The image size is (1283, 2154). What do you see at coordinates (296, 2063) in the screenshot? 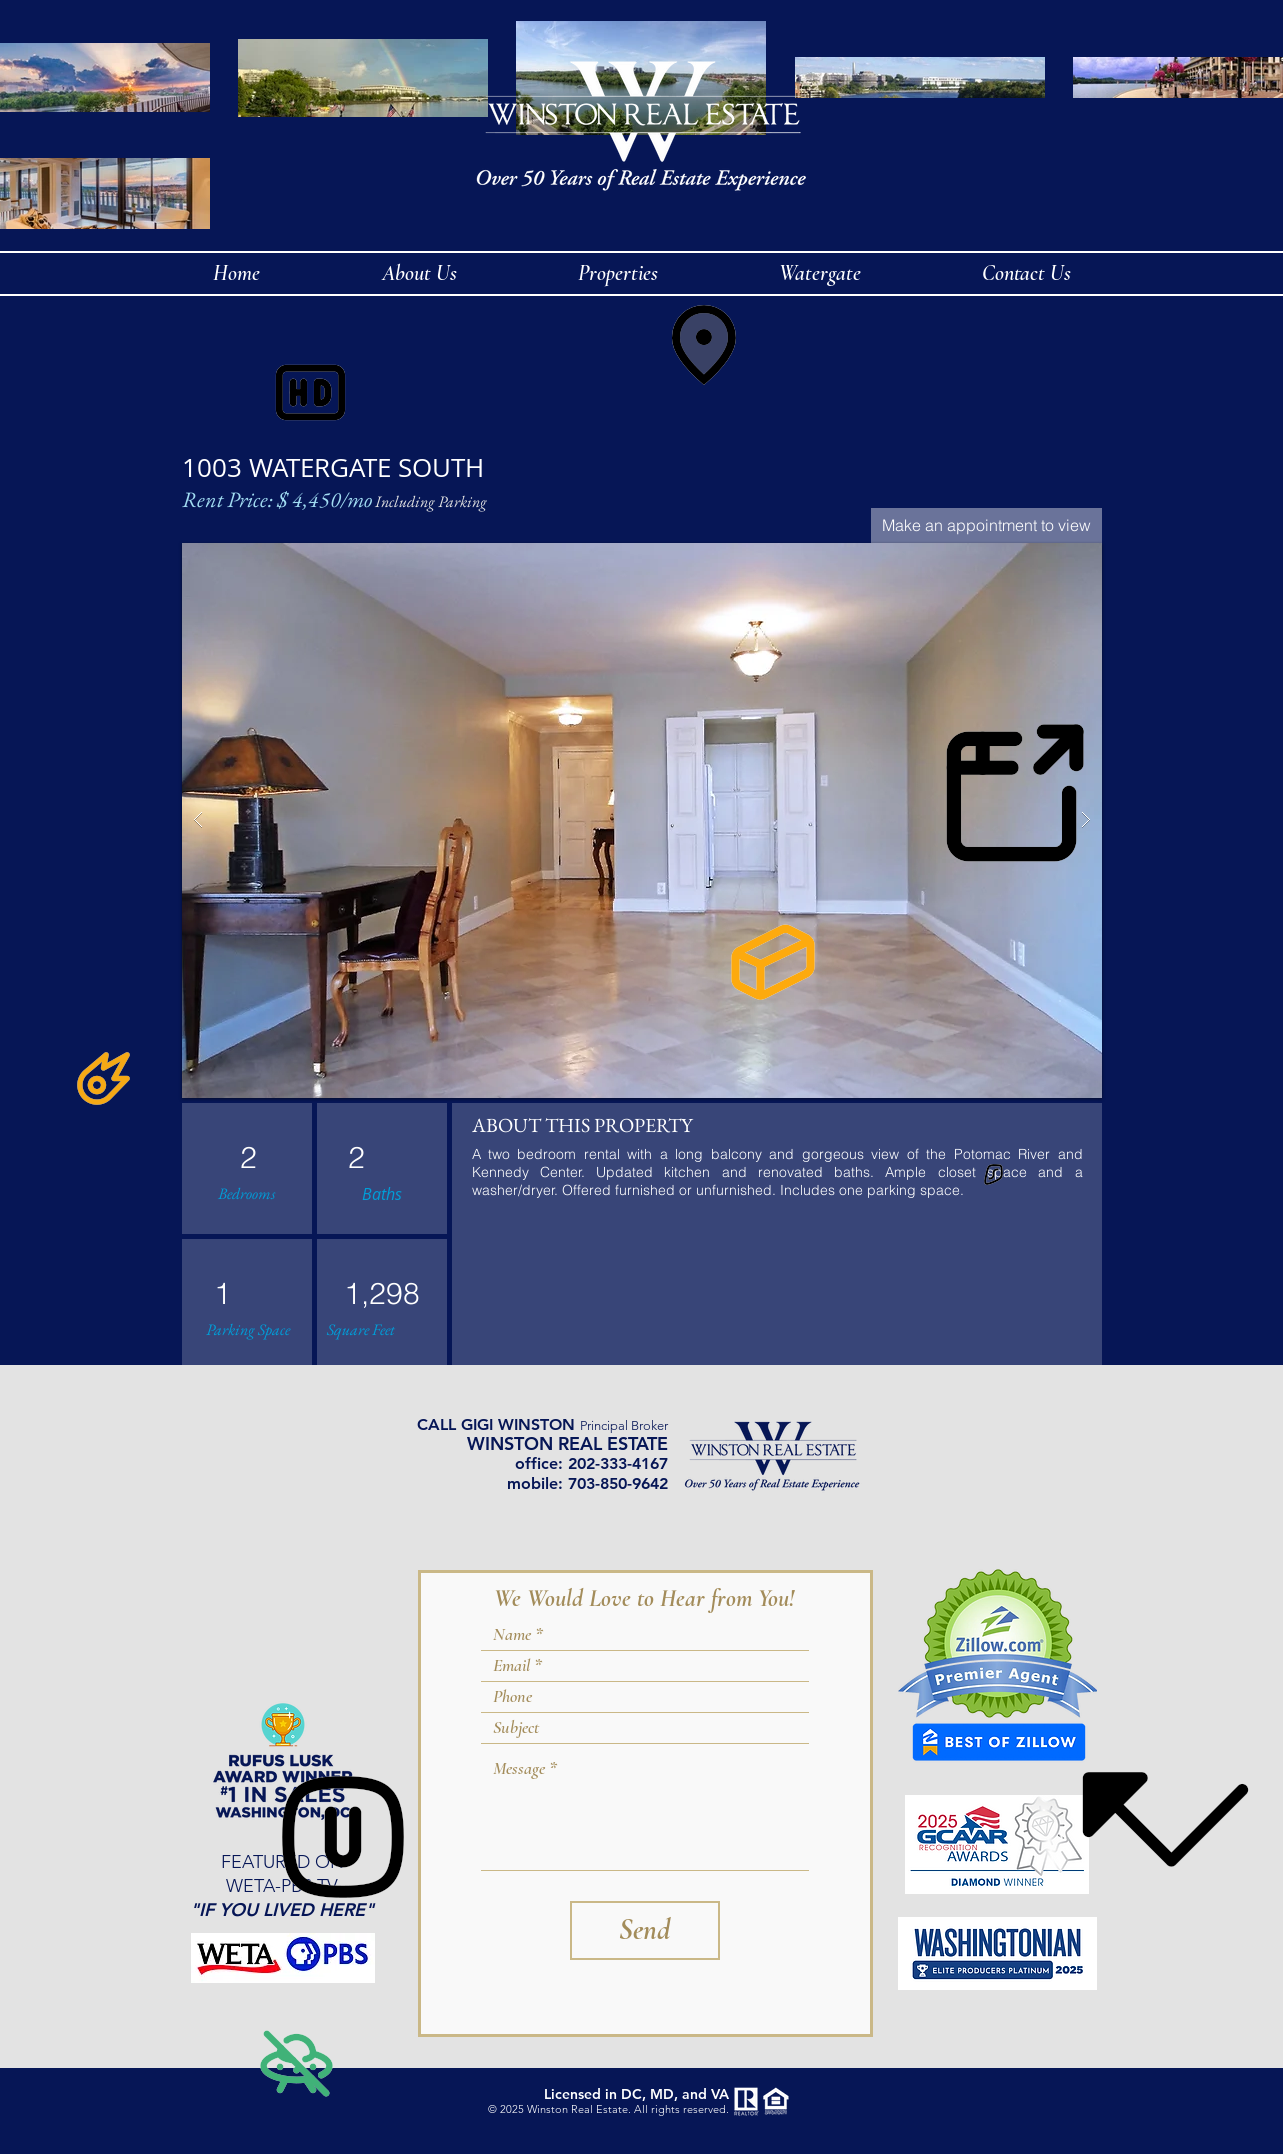
I see `disable UFO or alien-themed mode` at bounding box center [296, 2063].